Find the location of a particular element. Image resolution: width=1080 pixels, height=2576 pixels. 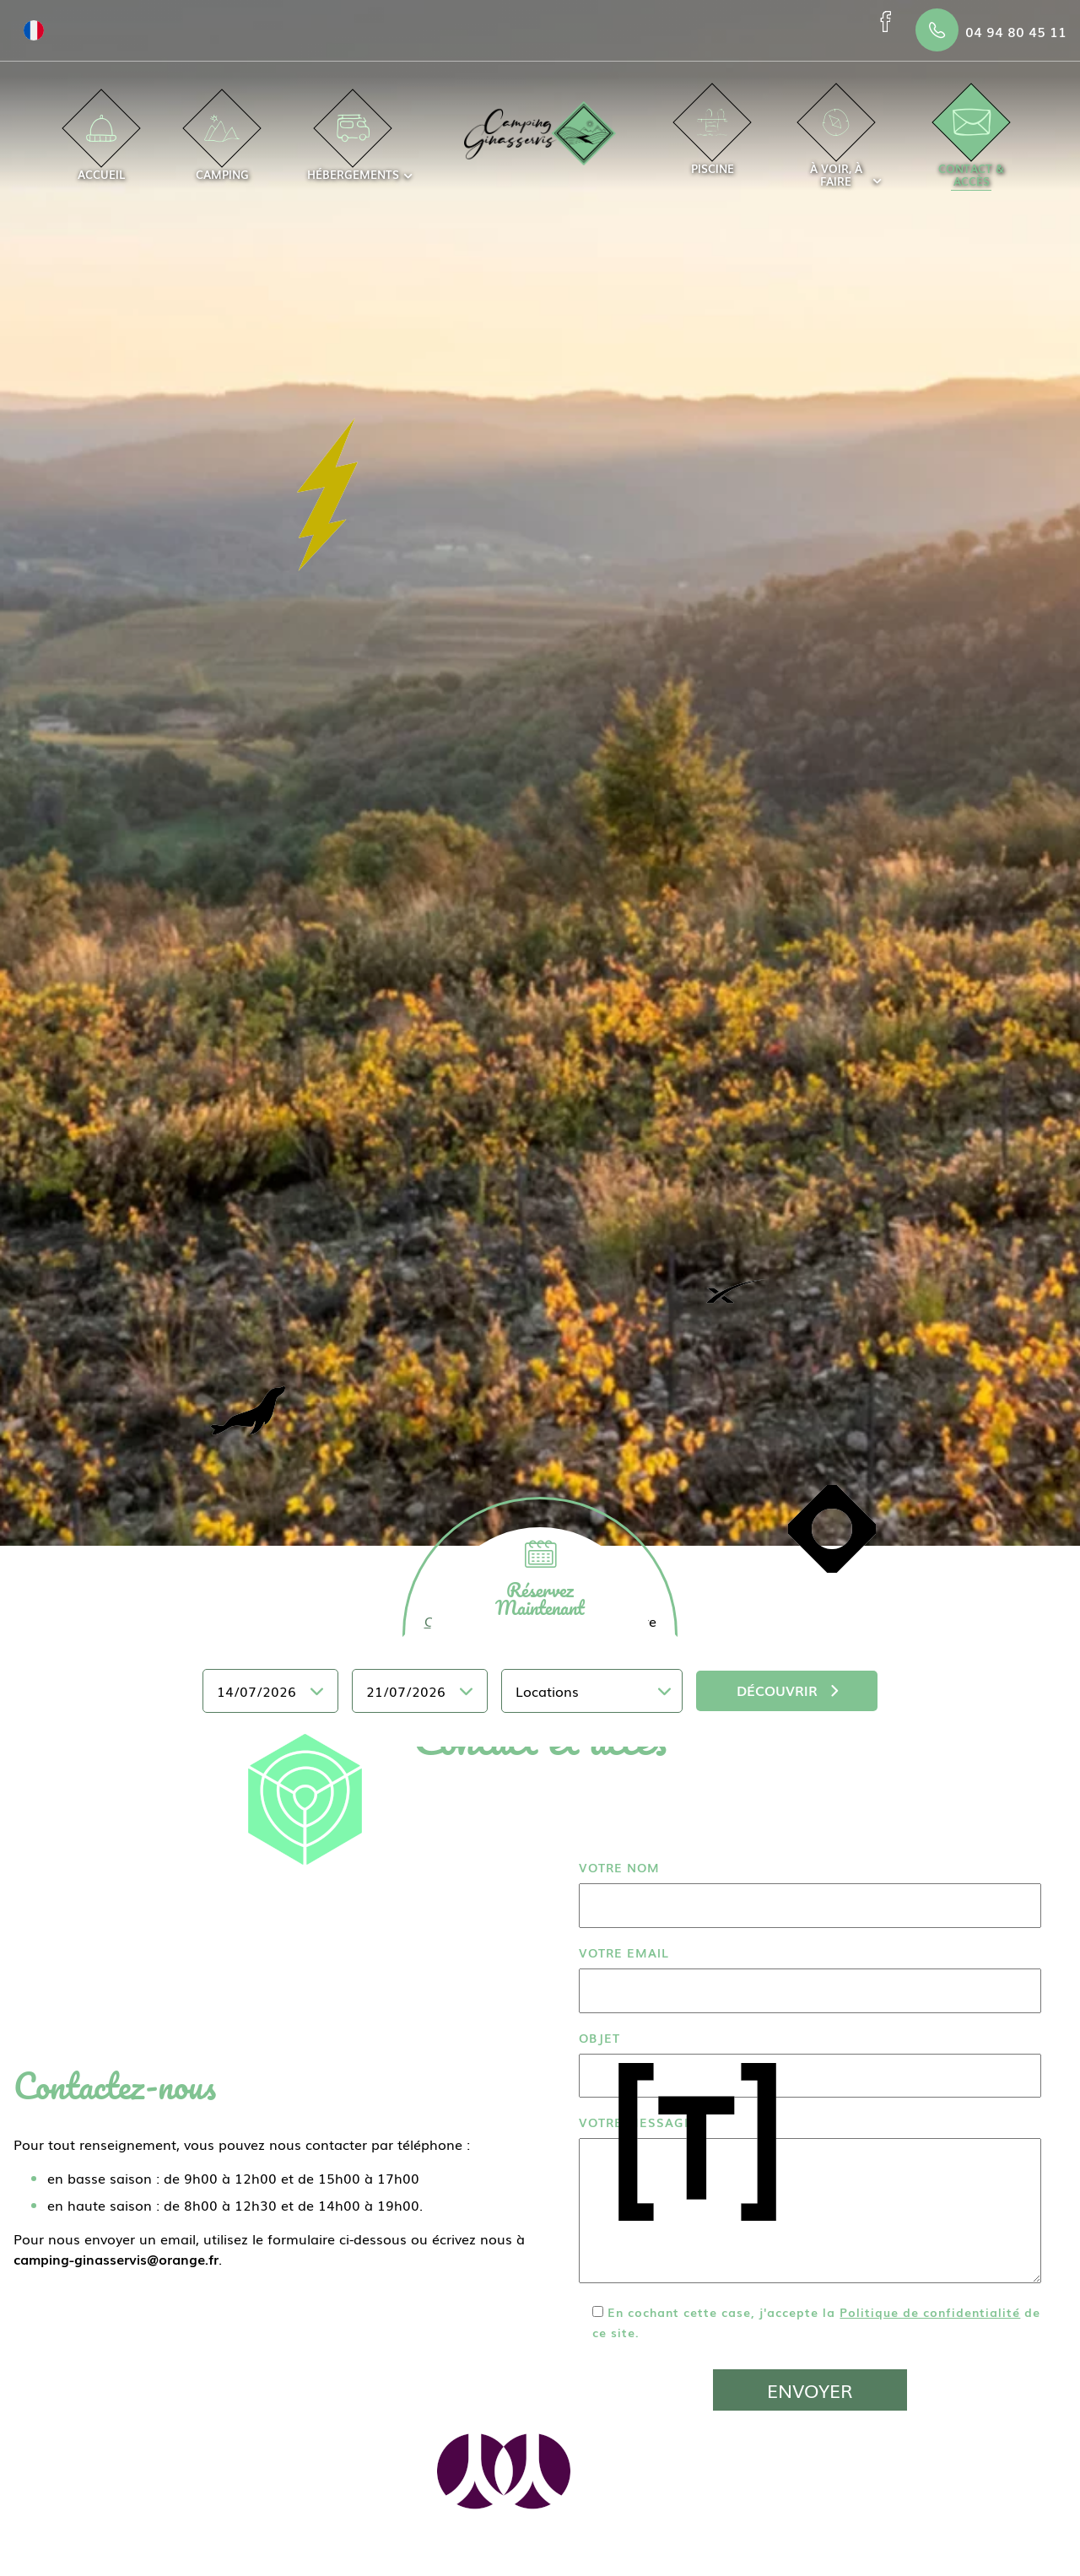

trivy security scanner logo is located at coordinates (305, 1799).